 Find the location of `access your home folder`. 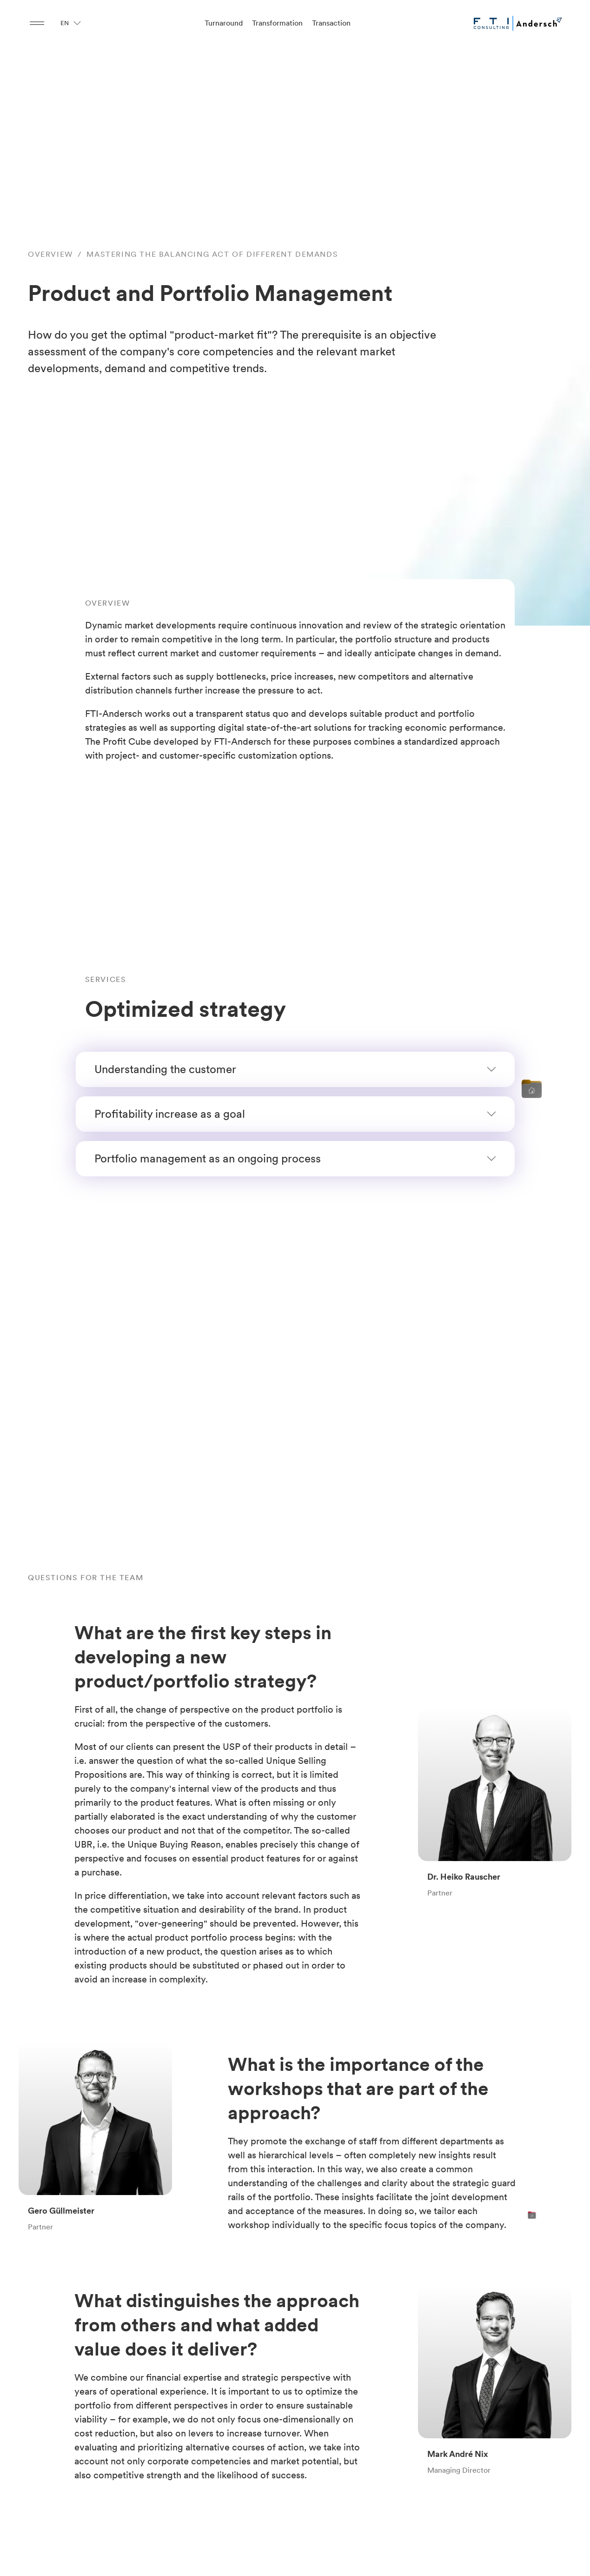

access your home folder is located at coordinates (531, 1088).